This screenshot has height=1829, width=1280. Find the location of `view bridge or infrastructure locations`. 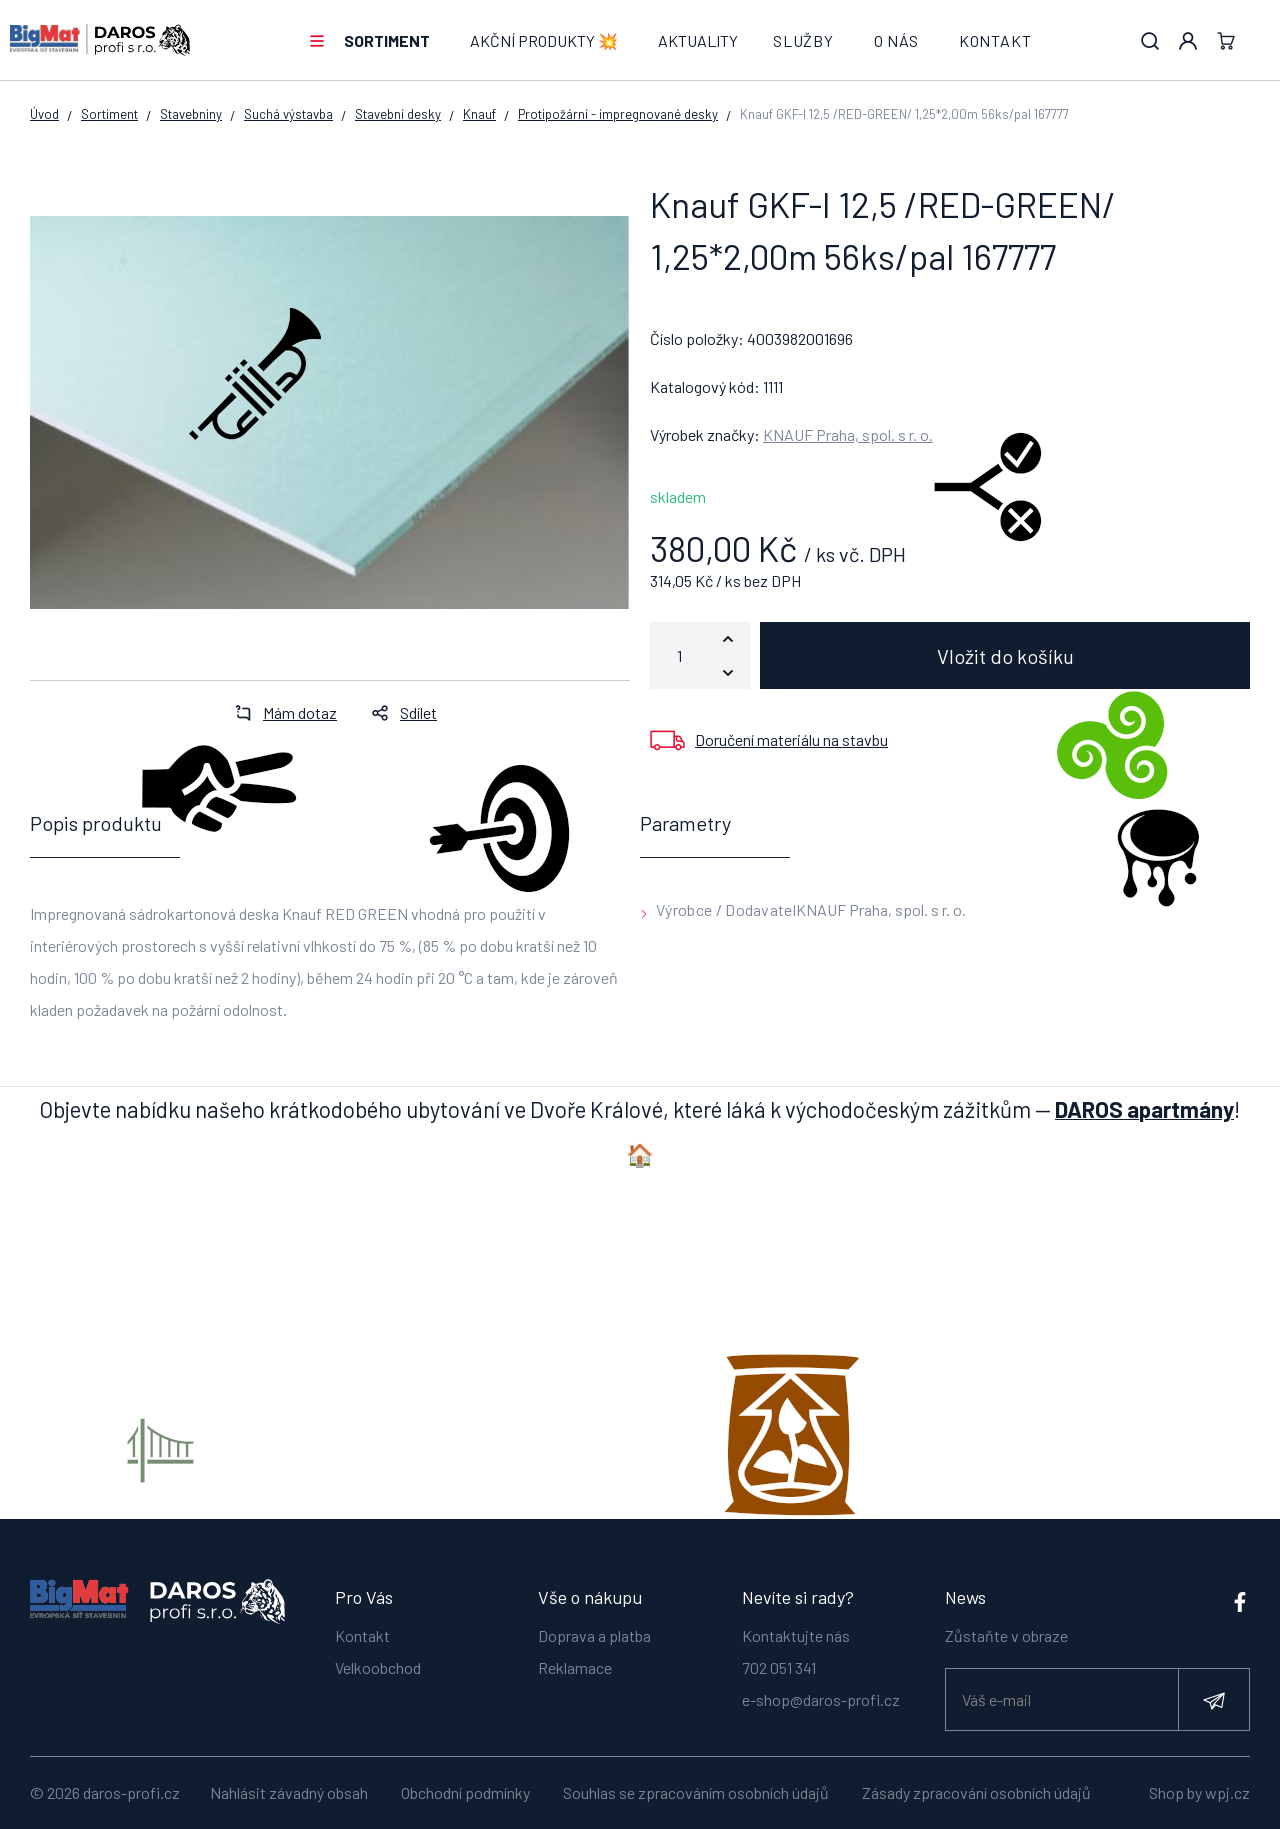

view bridge or infrastructure locations is located at coordinates (160, 1449).